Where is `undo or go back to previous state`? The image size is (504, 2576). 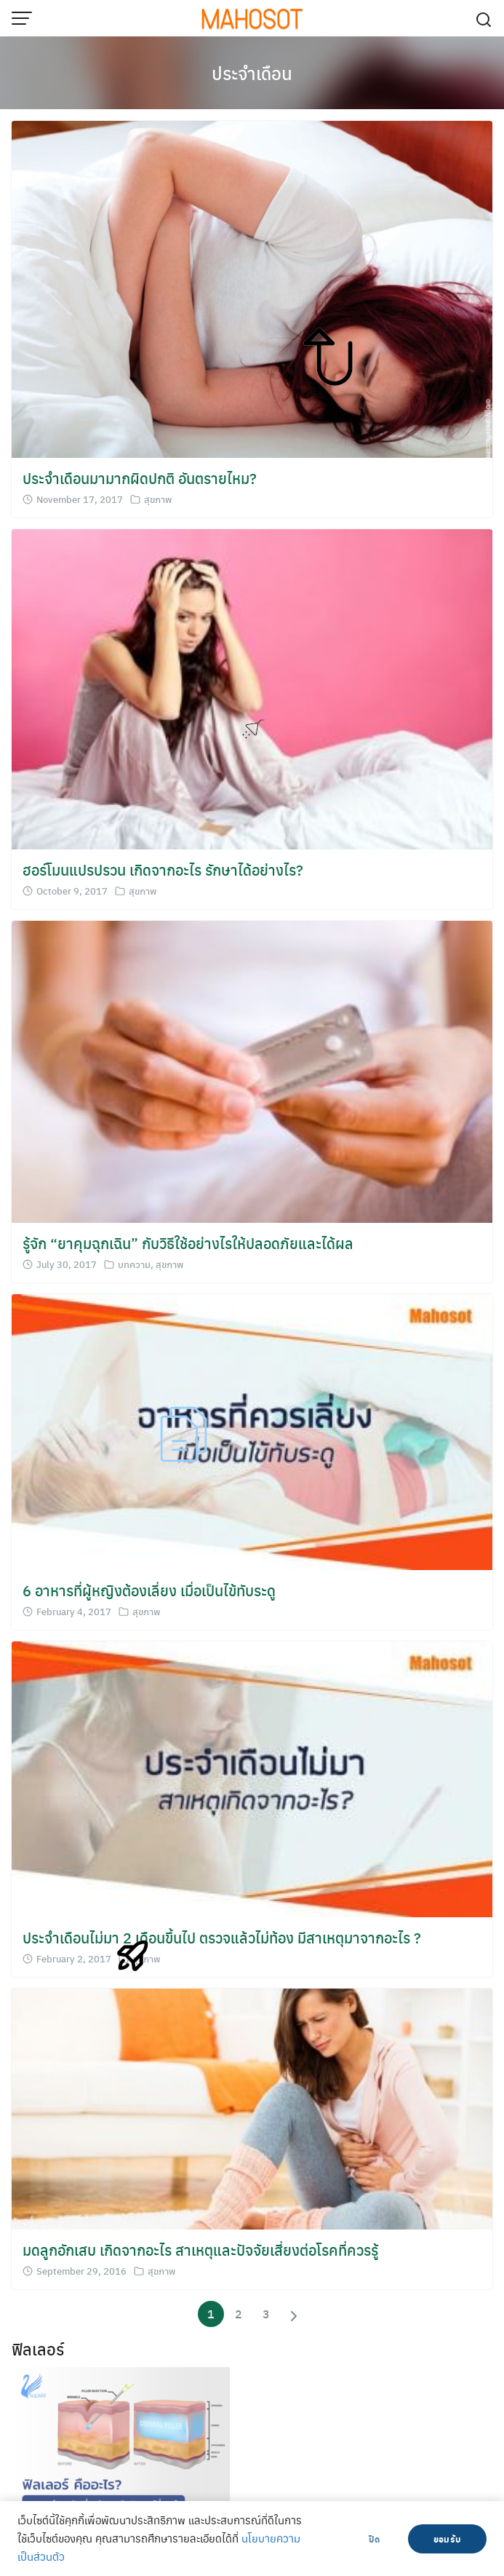 undo or go back to previous state is located at coordinates (330, 357).